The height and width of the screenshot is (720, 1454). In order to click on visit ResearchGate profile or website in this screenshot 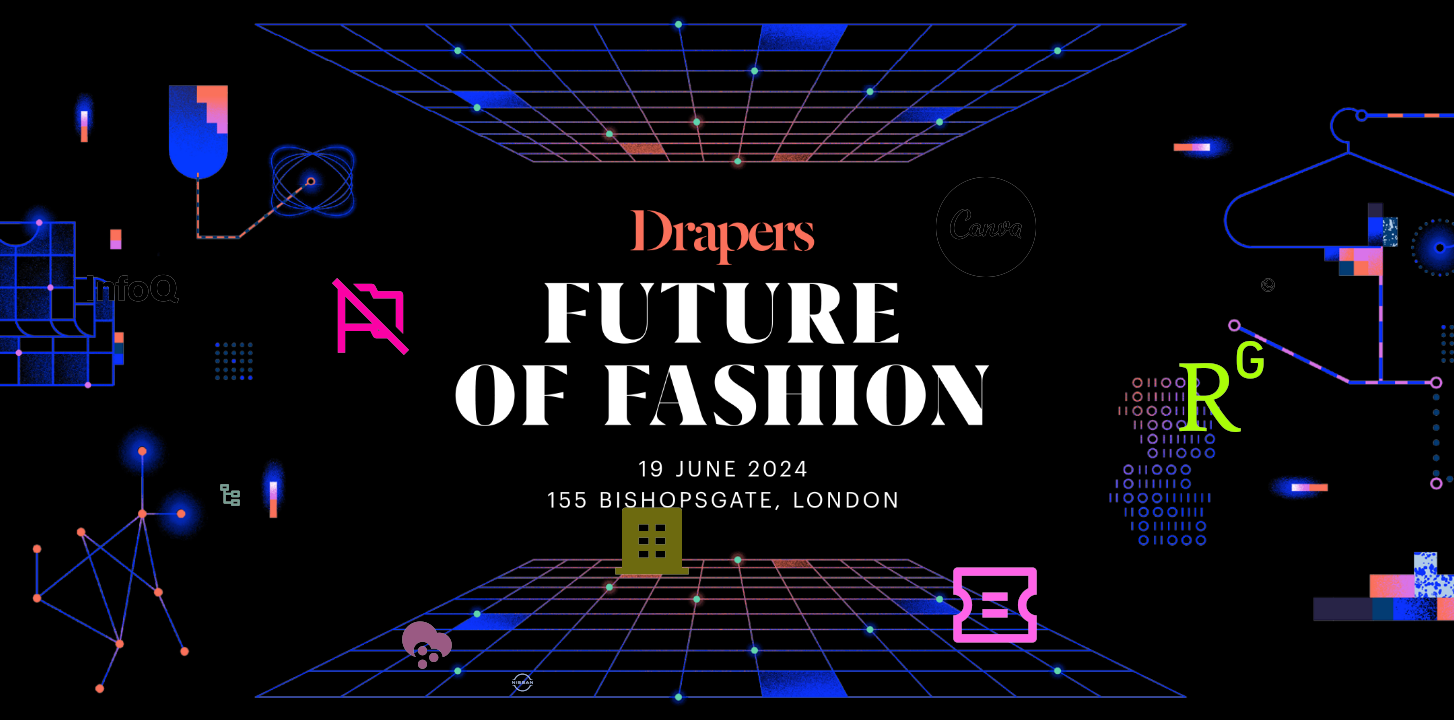, I will do `click(1221, 386)`.